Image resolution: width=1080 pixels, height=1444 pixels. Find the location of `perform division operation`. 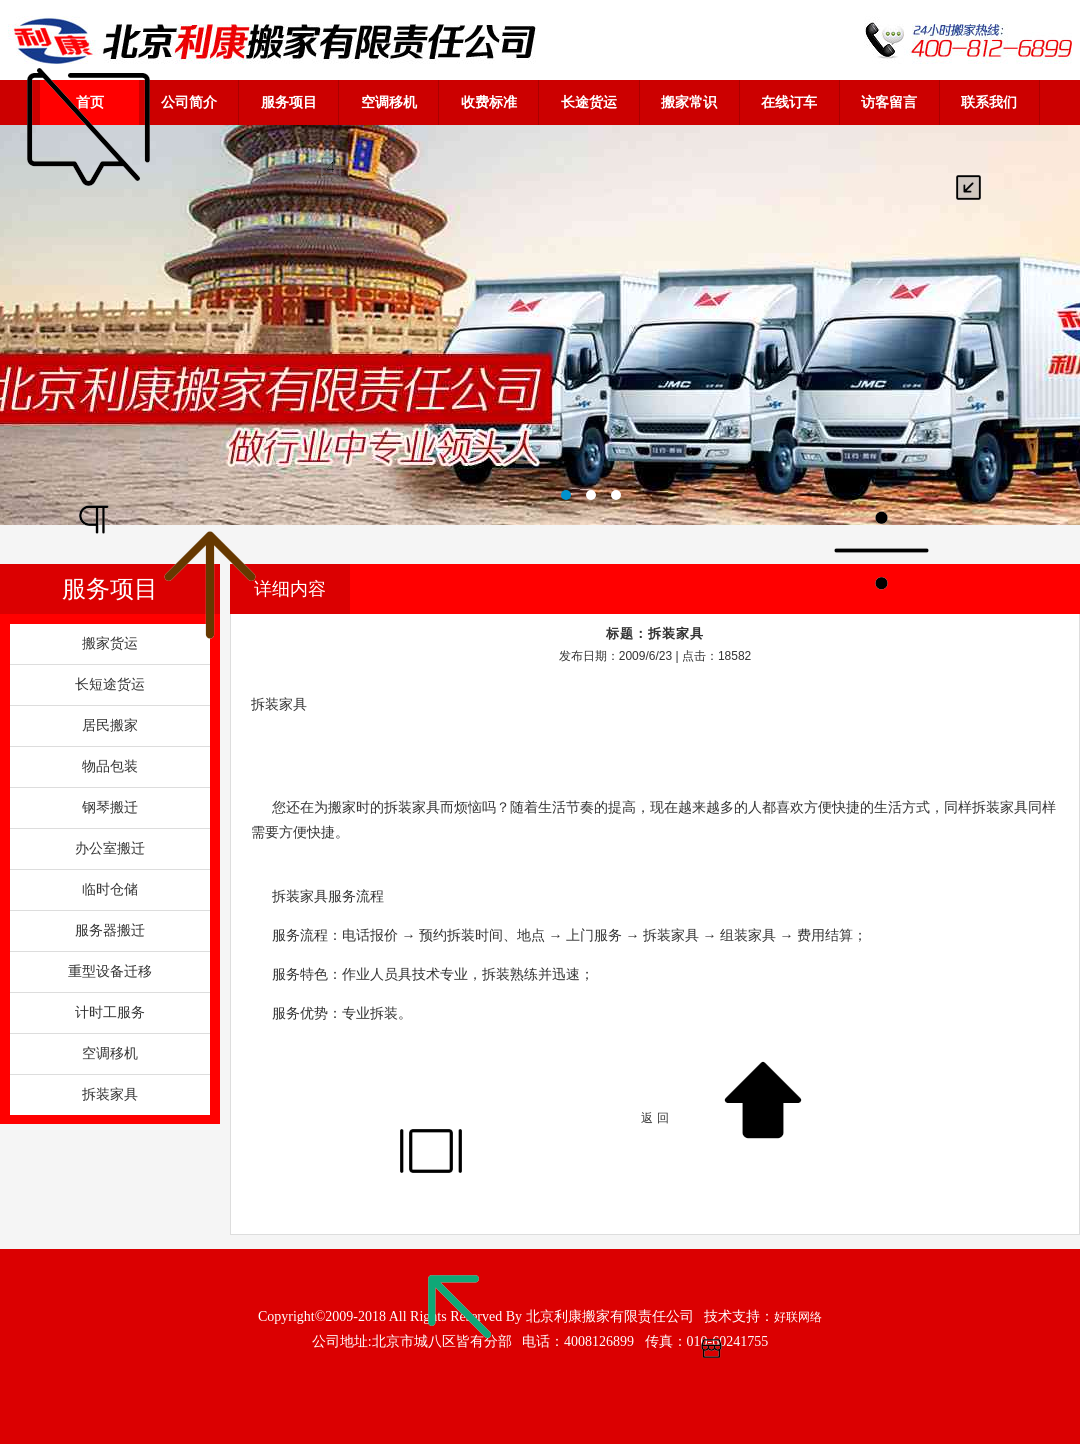

perform division operation is located at coordinates (881, 550).